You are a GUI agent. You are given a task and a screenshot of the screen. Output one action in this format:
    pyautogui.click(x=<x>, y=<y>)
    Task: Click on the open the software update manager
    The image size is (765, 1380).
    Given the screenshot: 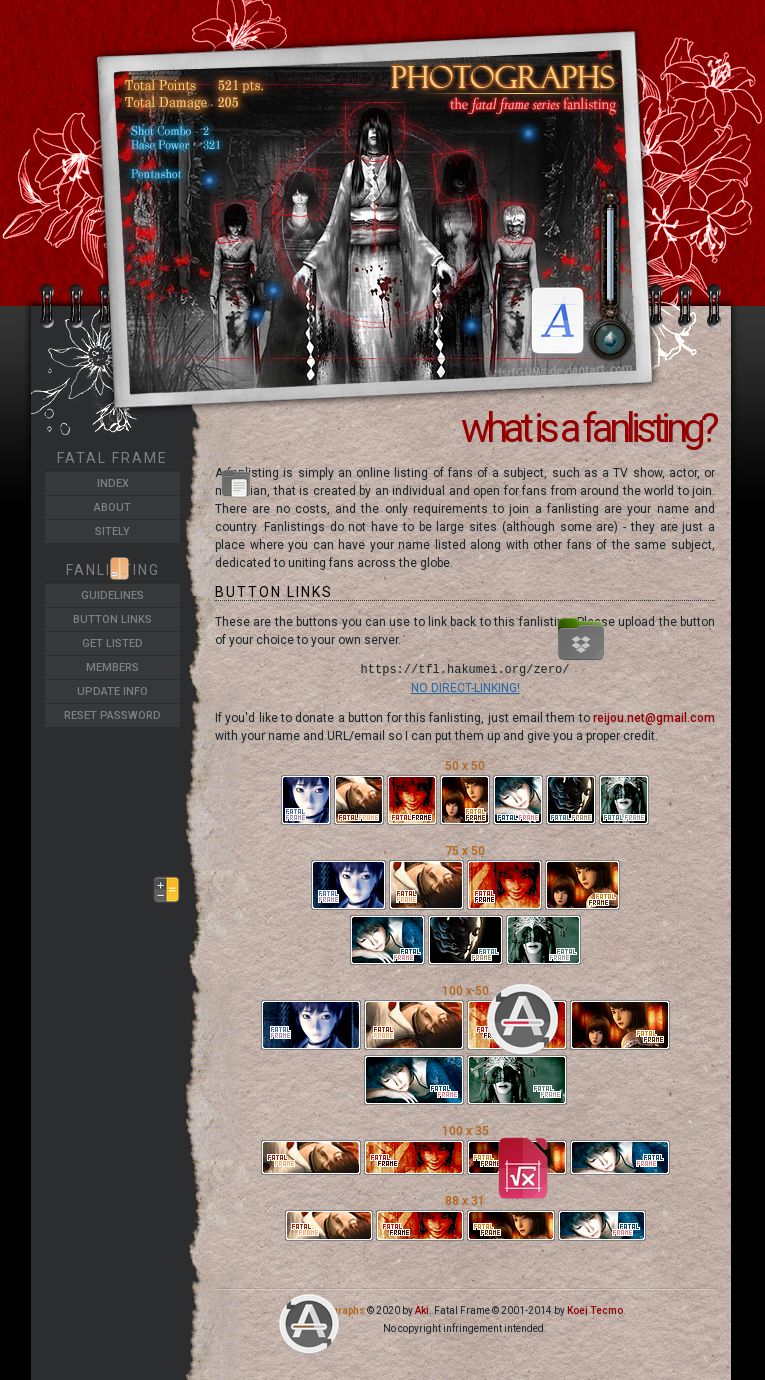 What is the action you would take?
    pyautogui.click(x=309, y=1324)
    